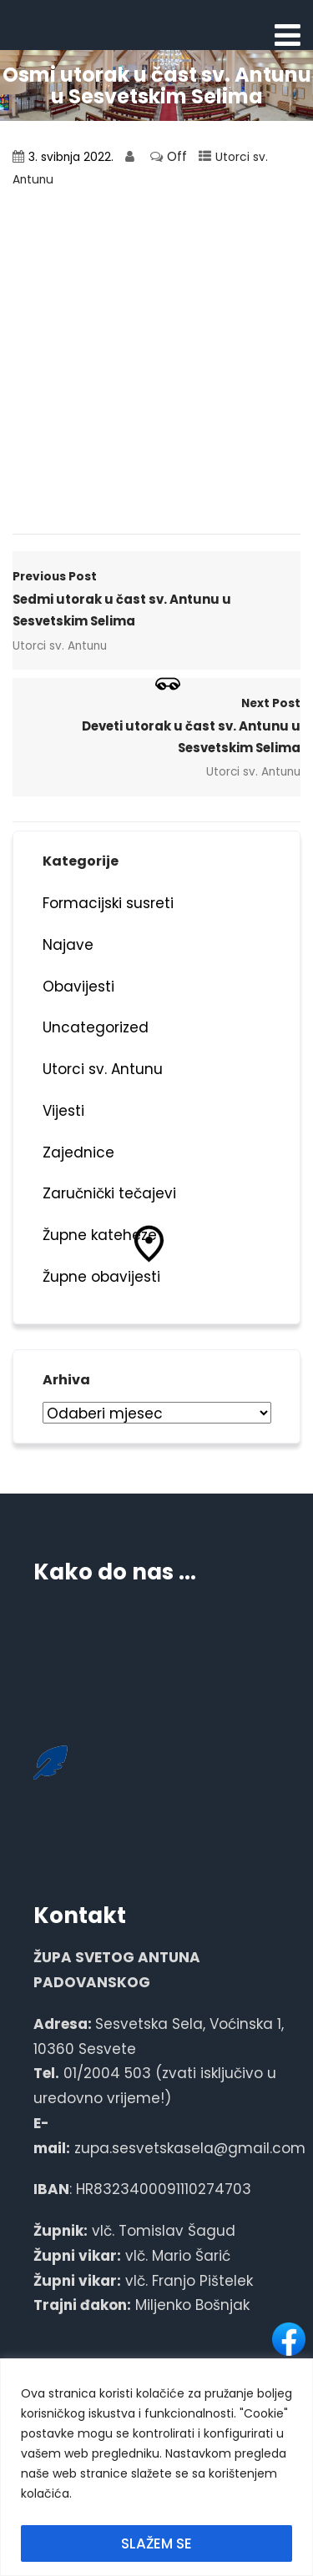 This screenshot has height=2576, width=313. What do you see at coordinates (168, 684) in the screenshot?
I see `access virtual reality or immersive mode` at bounding box center [168, 684].